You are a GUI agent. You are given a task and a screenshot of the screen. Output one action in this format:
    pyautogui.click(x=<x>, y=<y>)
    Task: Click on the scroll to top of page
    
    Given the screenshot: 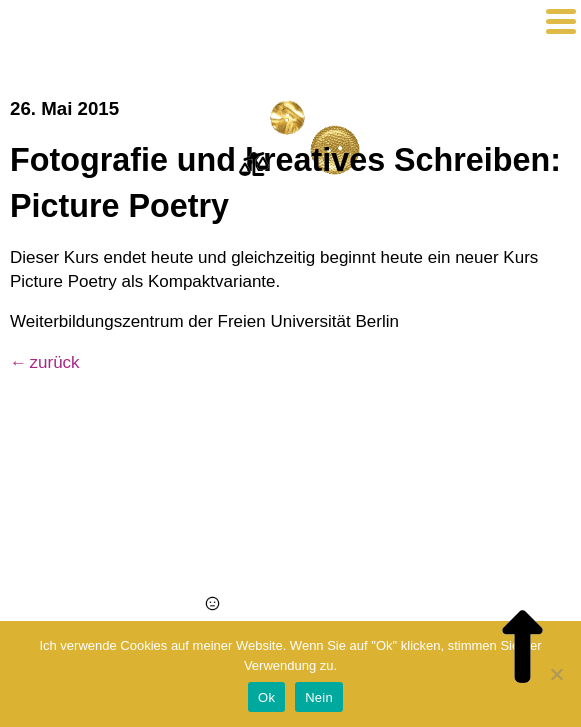 What is the action you would take?
    pyautogui.click(x=522, y=646)
    